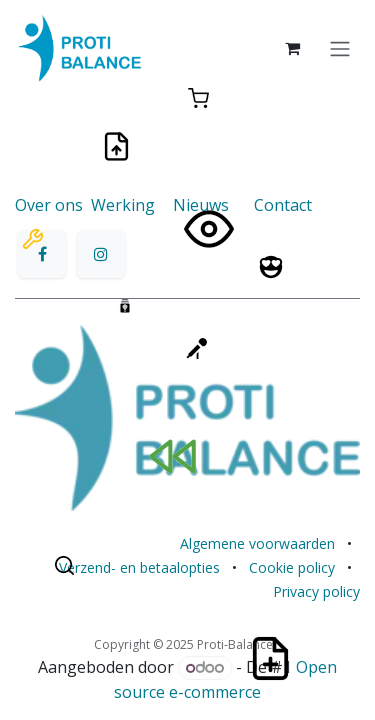 The width and height of the screenshot is (375, 720). Describe the element at coordinates (198, 98) in the screenshot. I see `view your shopping cart` at that location.